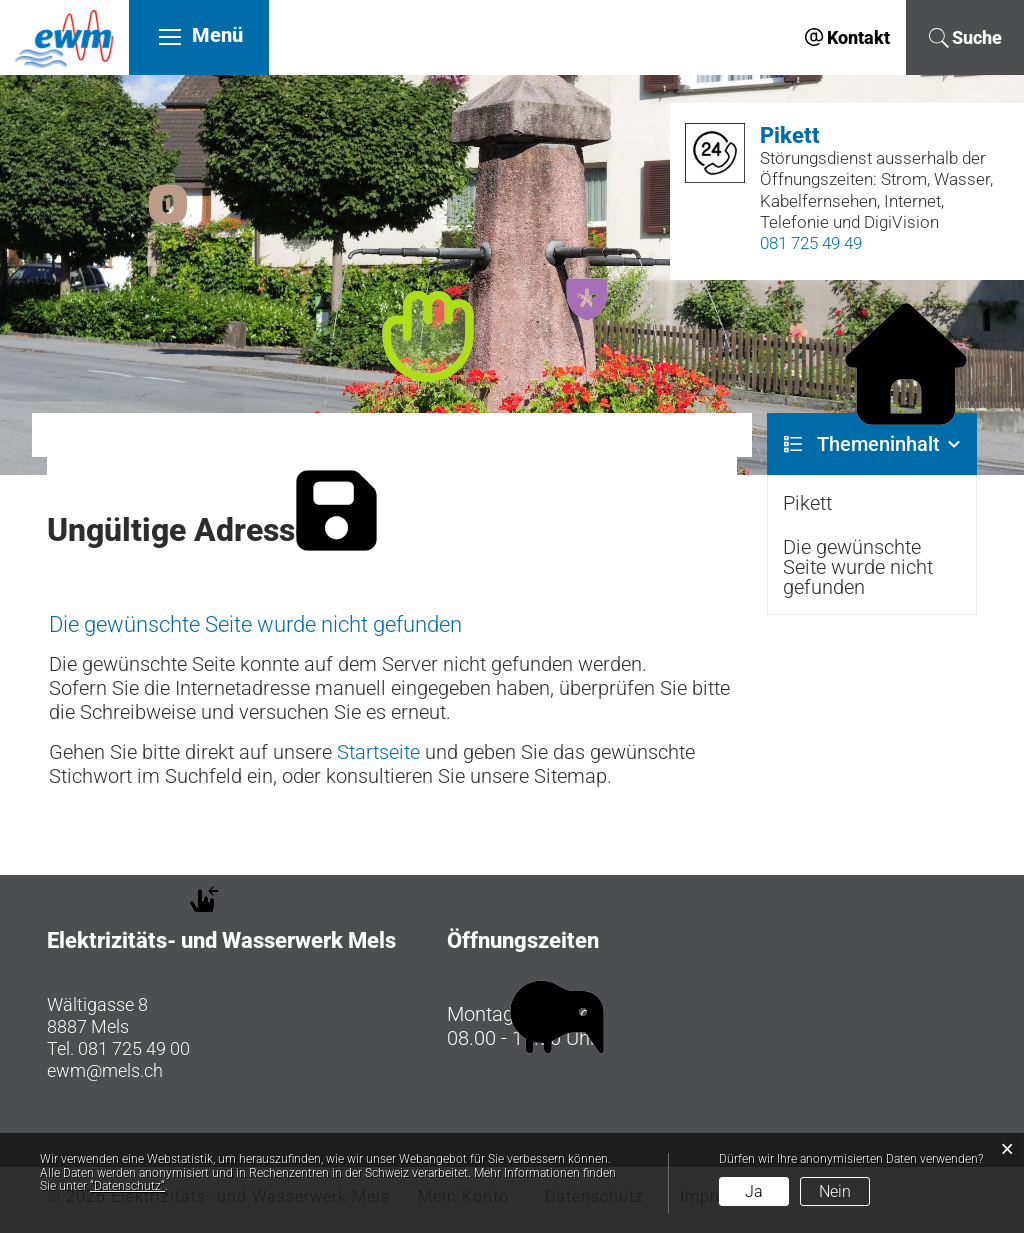 The height and width of the screenshot is (1233, 1024). Describe the element at coordinates (168, 204) in the screenshot. I see `indicates an "O" option or selection in a menu` at that location.